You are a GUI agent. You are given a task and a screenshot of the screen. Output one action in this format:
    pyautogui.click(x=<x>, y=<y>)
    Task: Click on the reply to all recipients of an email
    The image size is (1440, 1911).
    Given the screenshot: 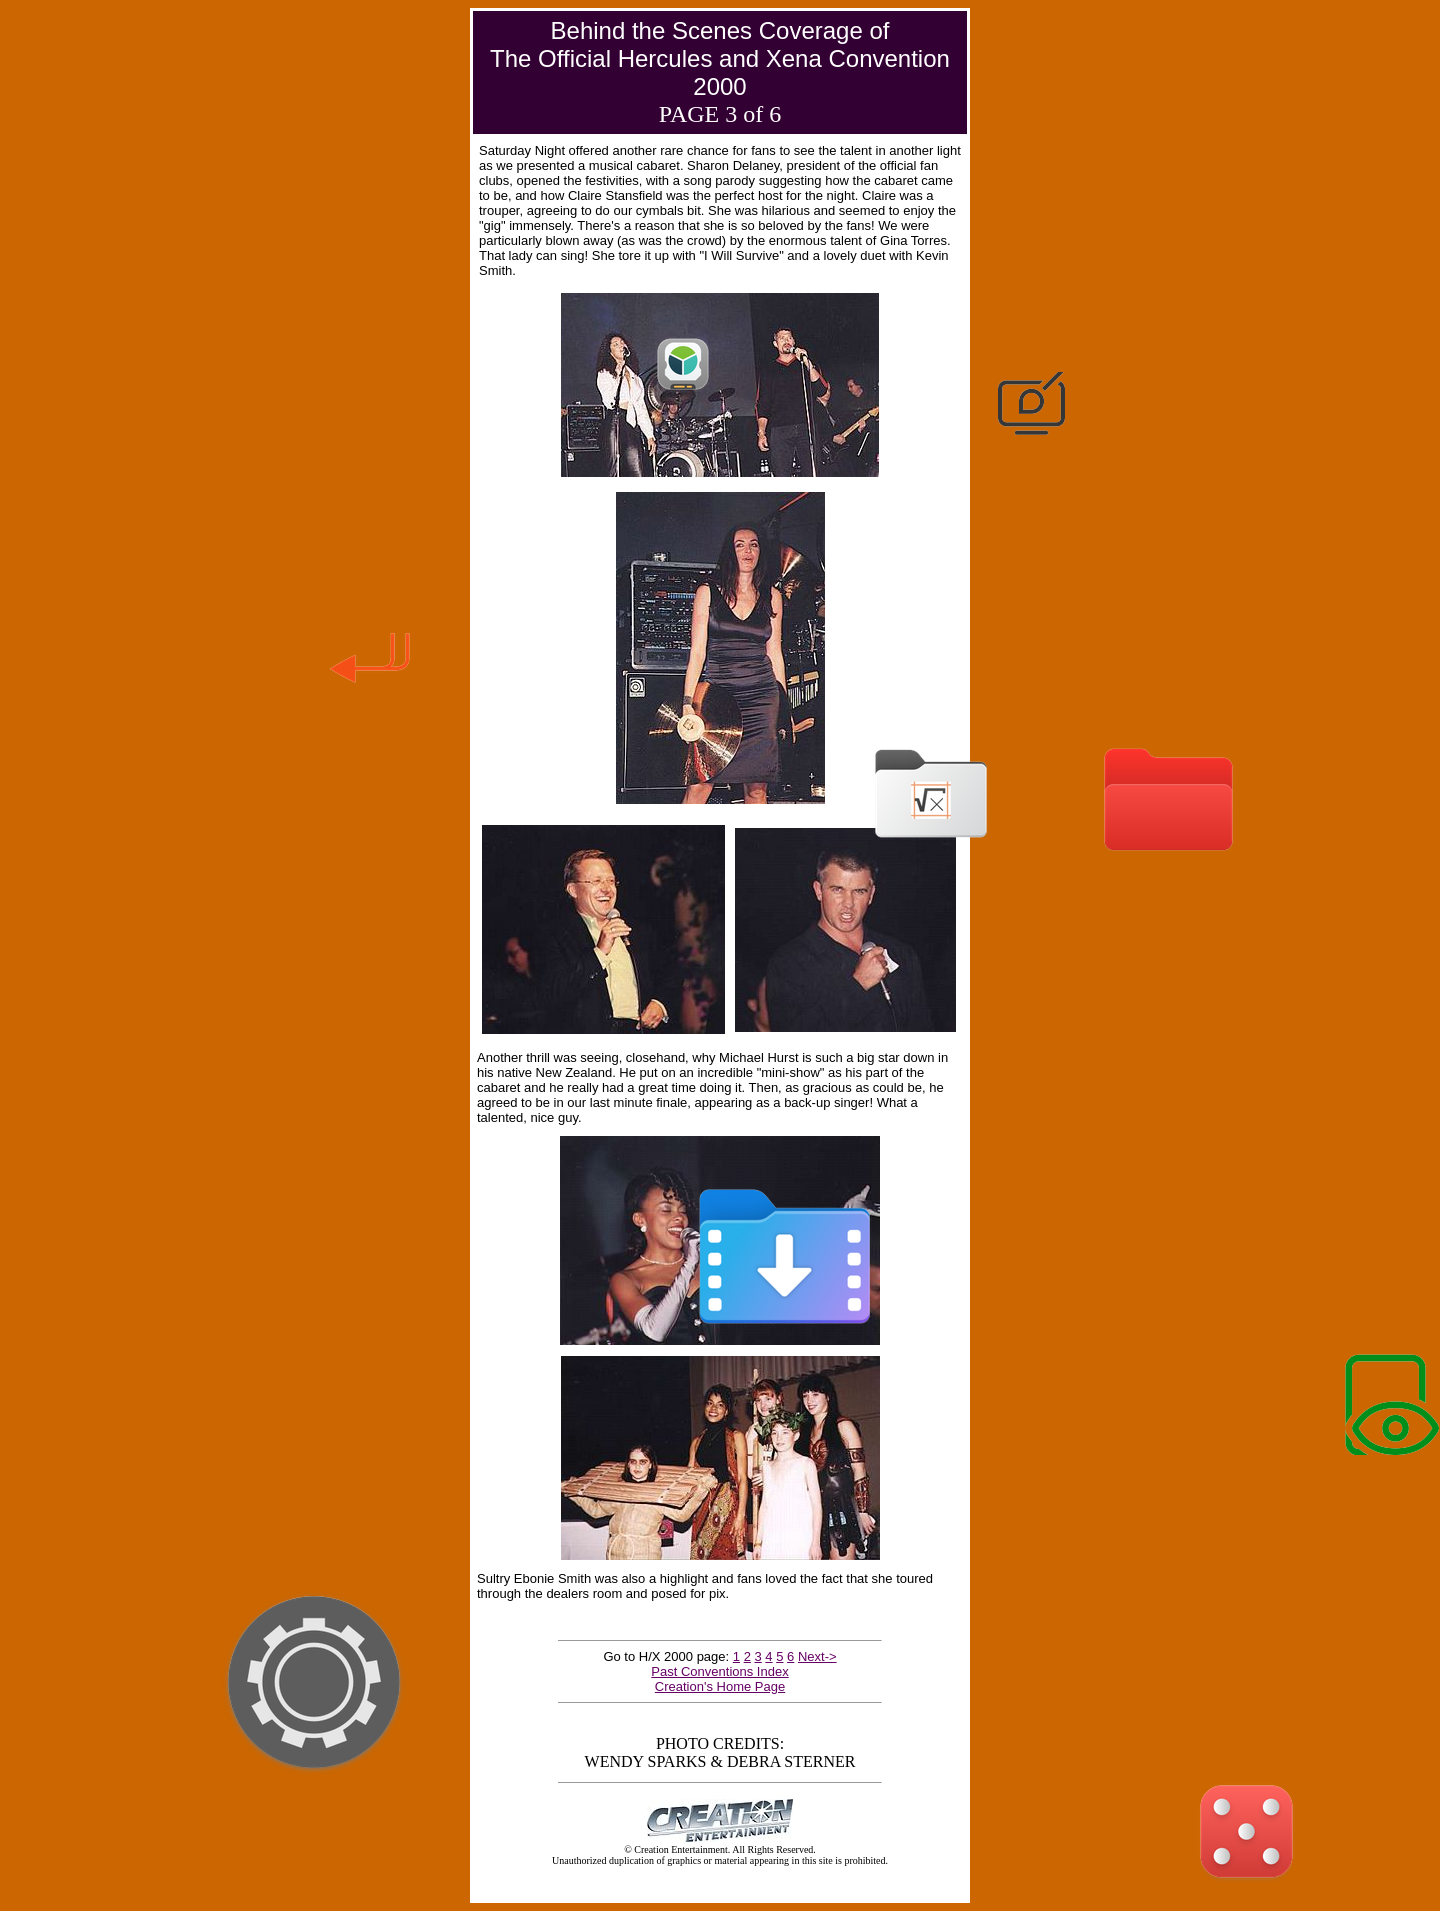 What is the action you would take?
    pyautogui.click(x=368, y=657)
    